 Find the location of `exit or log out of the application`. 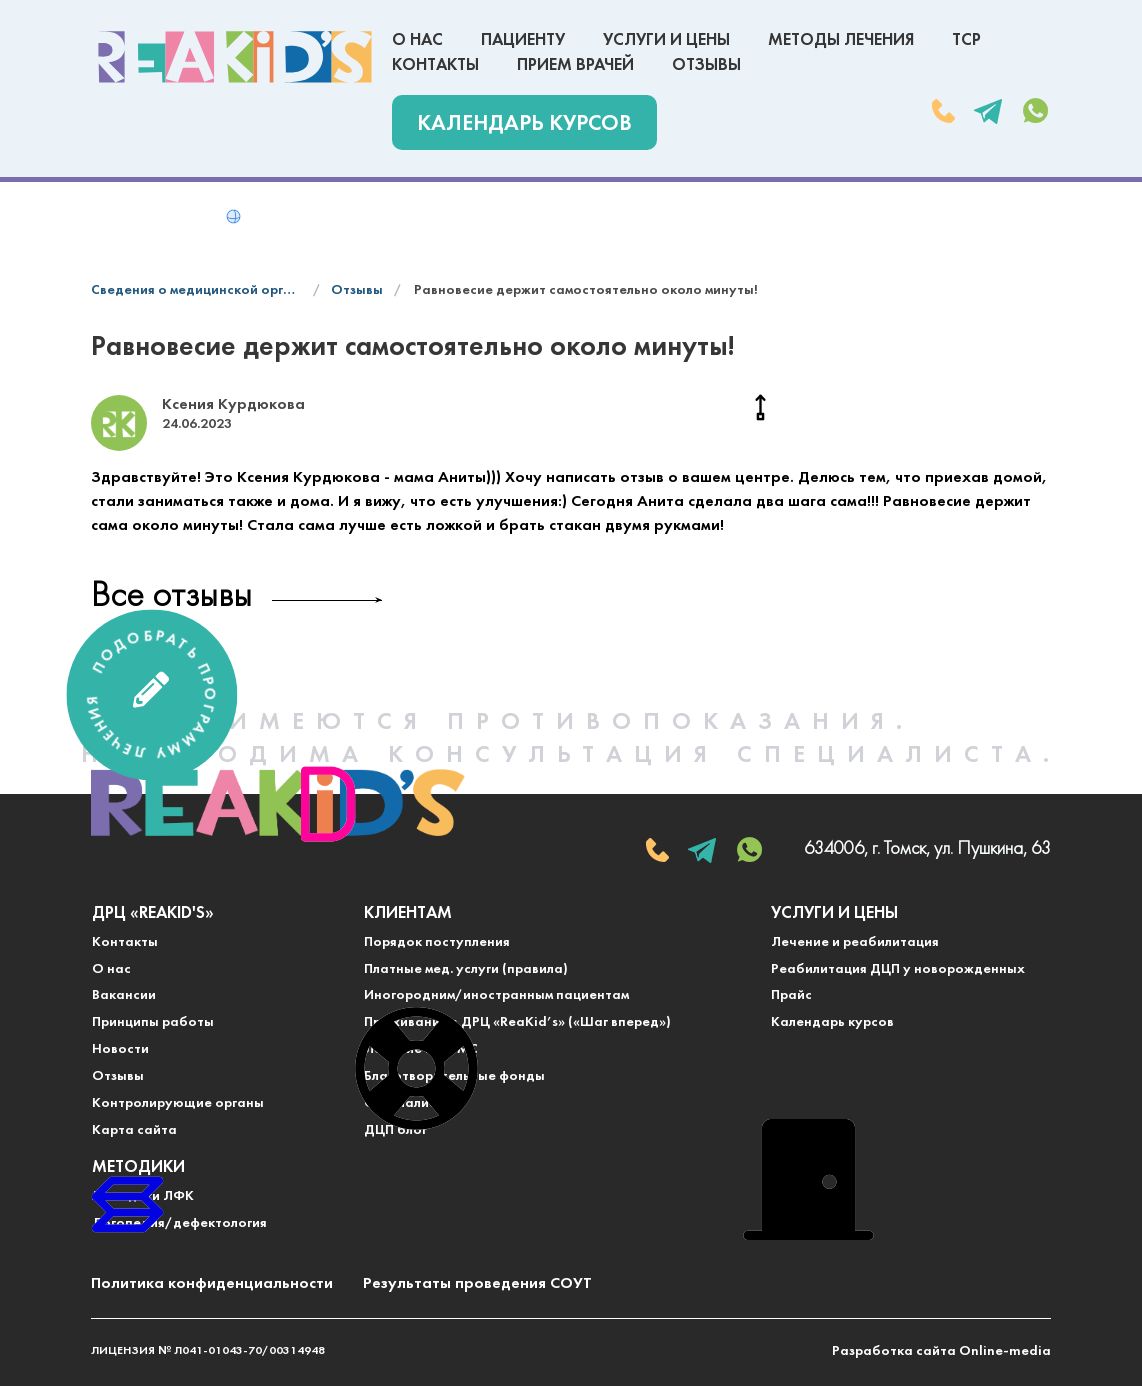

exit or log out of the application is located at coordinates (808, 1179).